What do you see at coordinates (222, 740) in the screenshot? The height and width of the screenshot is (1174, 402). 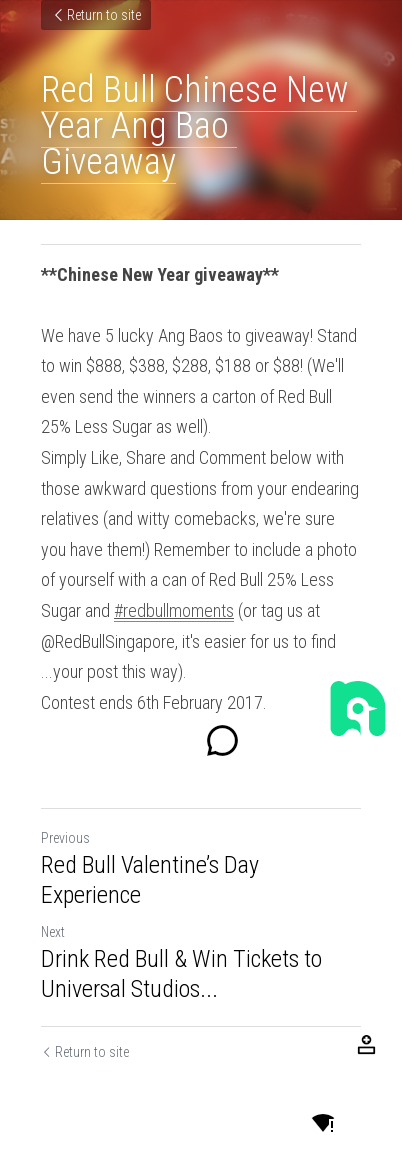 I see `open chat or messaging` at bounding box center [222, 740].